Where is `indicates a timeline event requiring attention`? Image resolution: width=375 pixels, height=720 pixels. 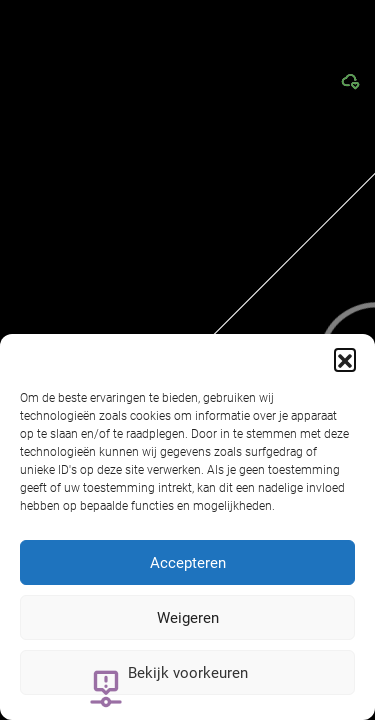 indicates a timeline event requiring attention is located at coordinates (106, 688).